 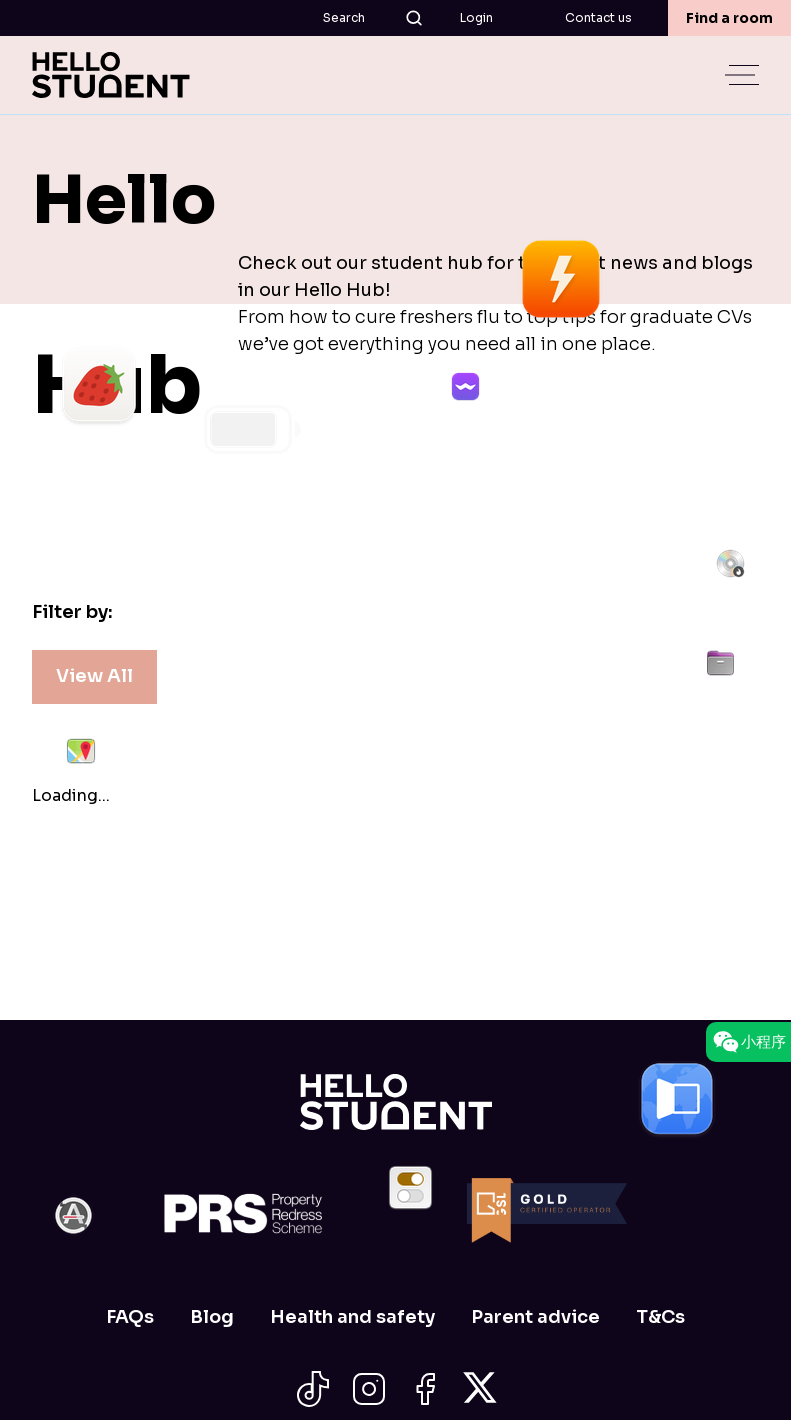 I want to click on open the maps application, so click(x=81, y=751).